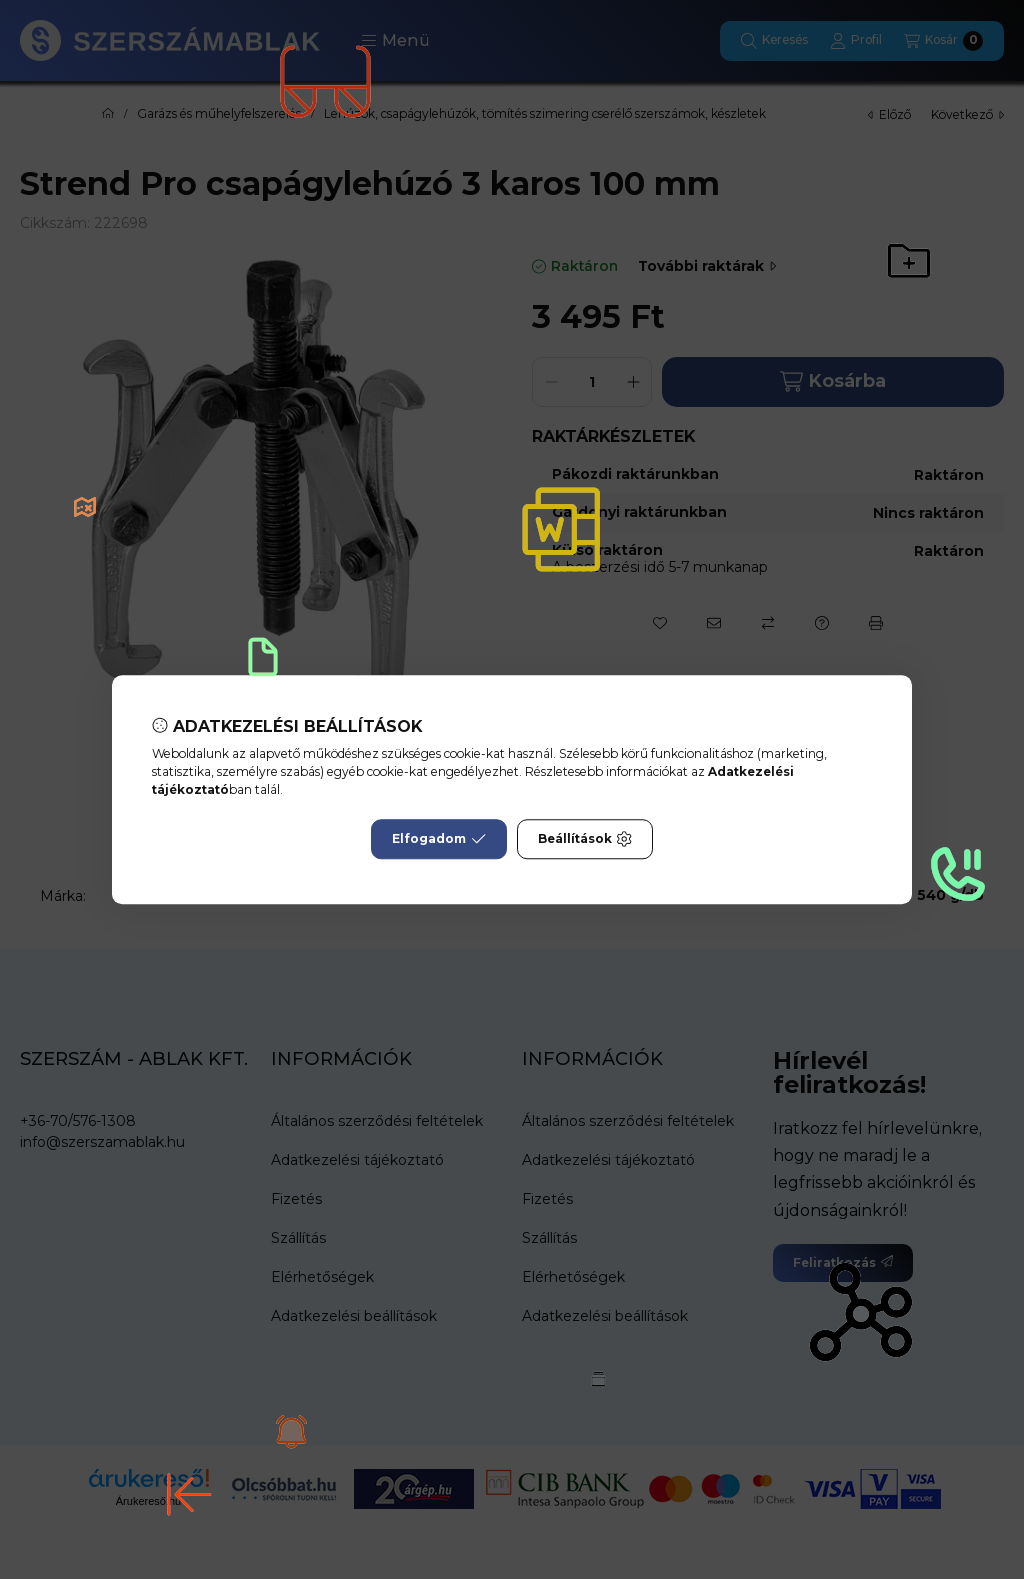  Describe the element at coordinates (959, 873) in the screenshot. I see `put current call on hold` at that location.